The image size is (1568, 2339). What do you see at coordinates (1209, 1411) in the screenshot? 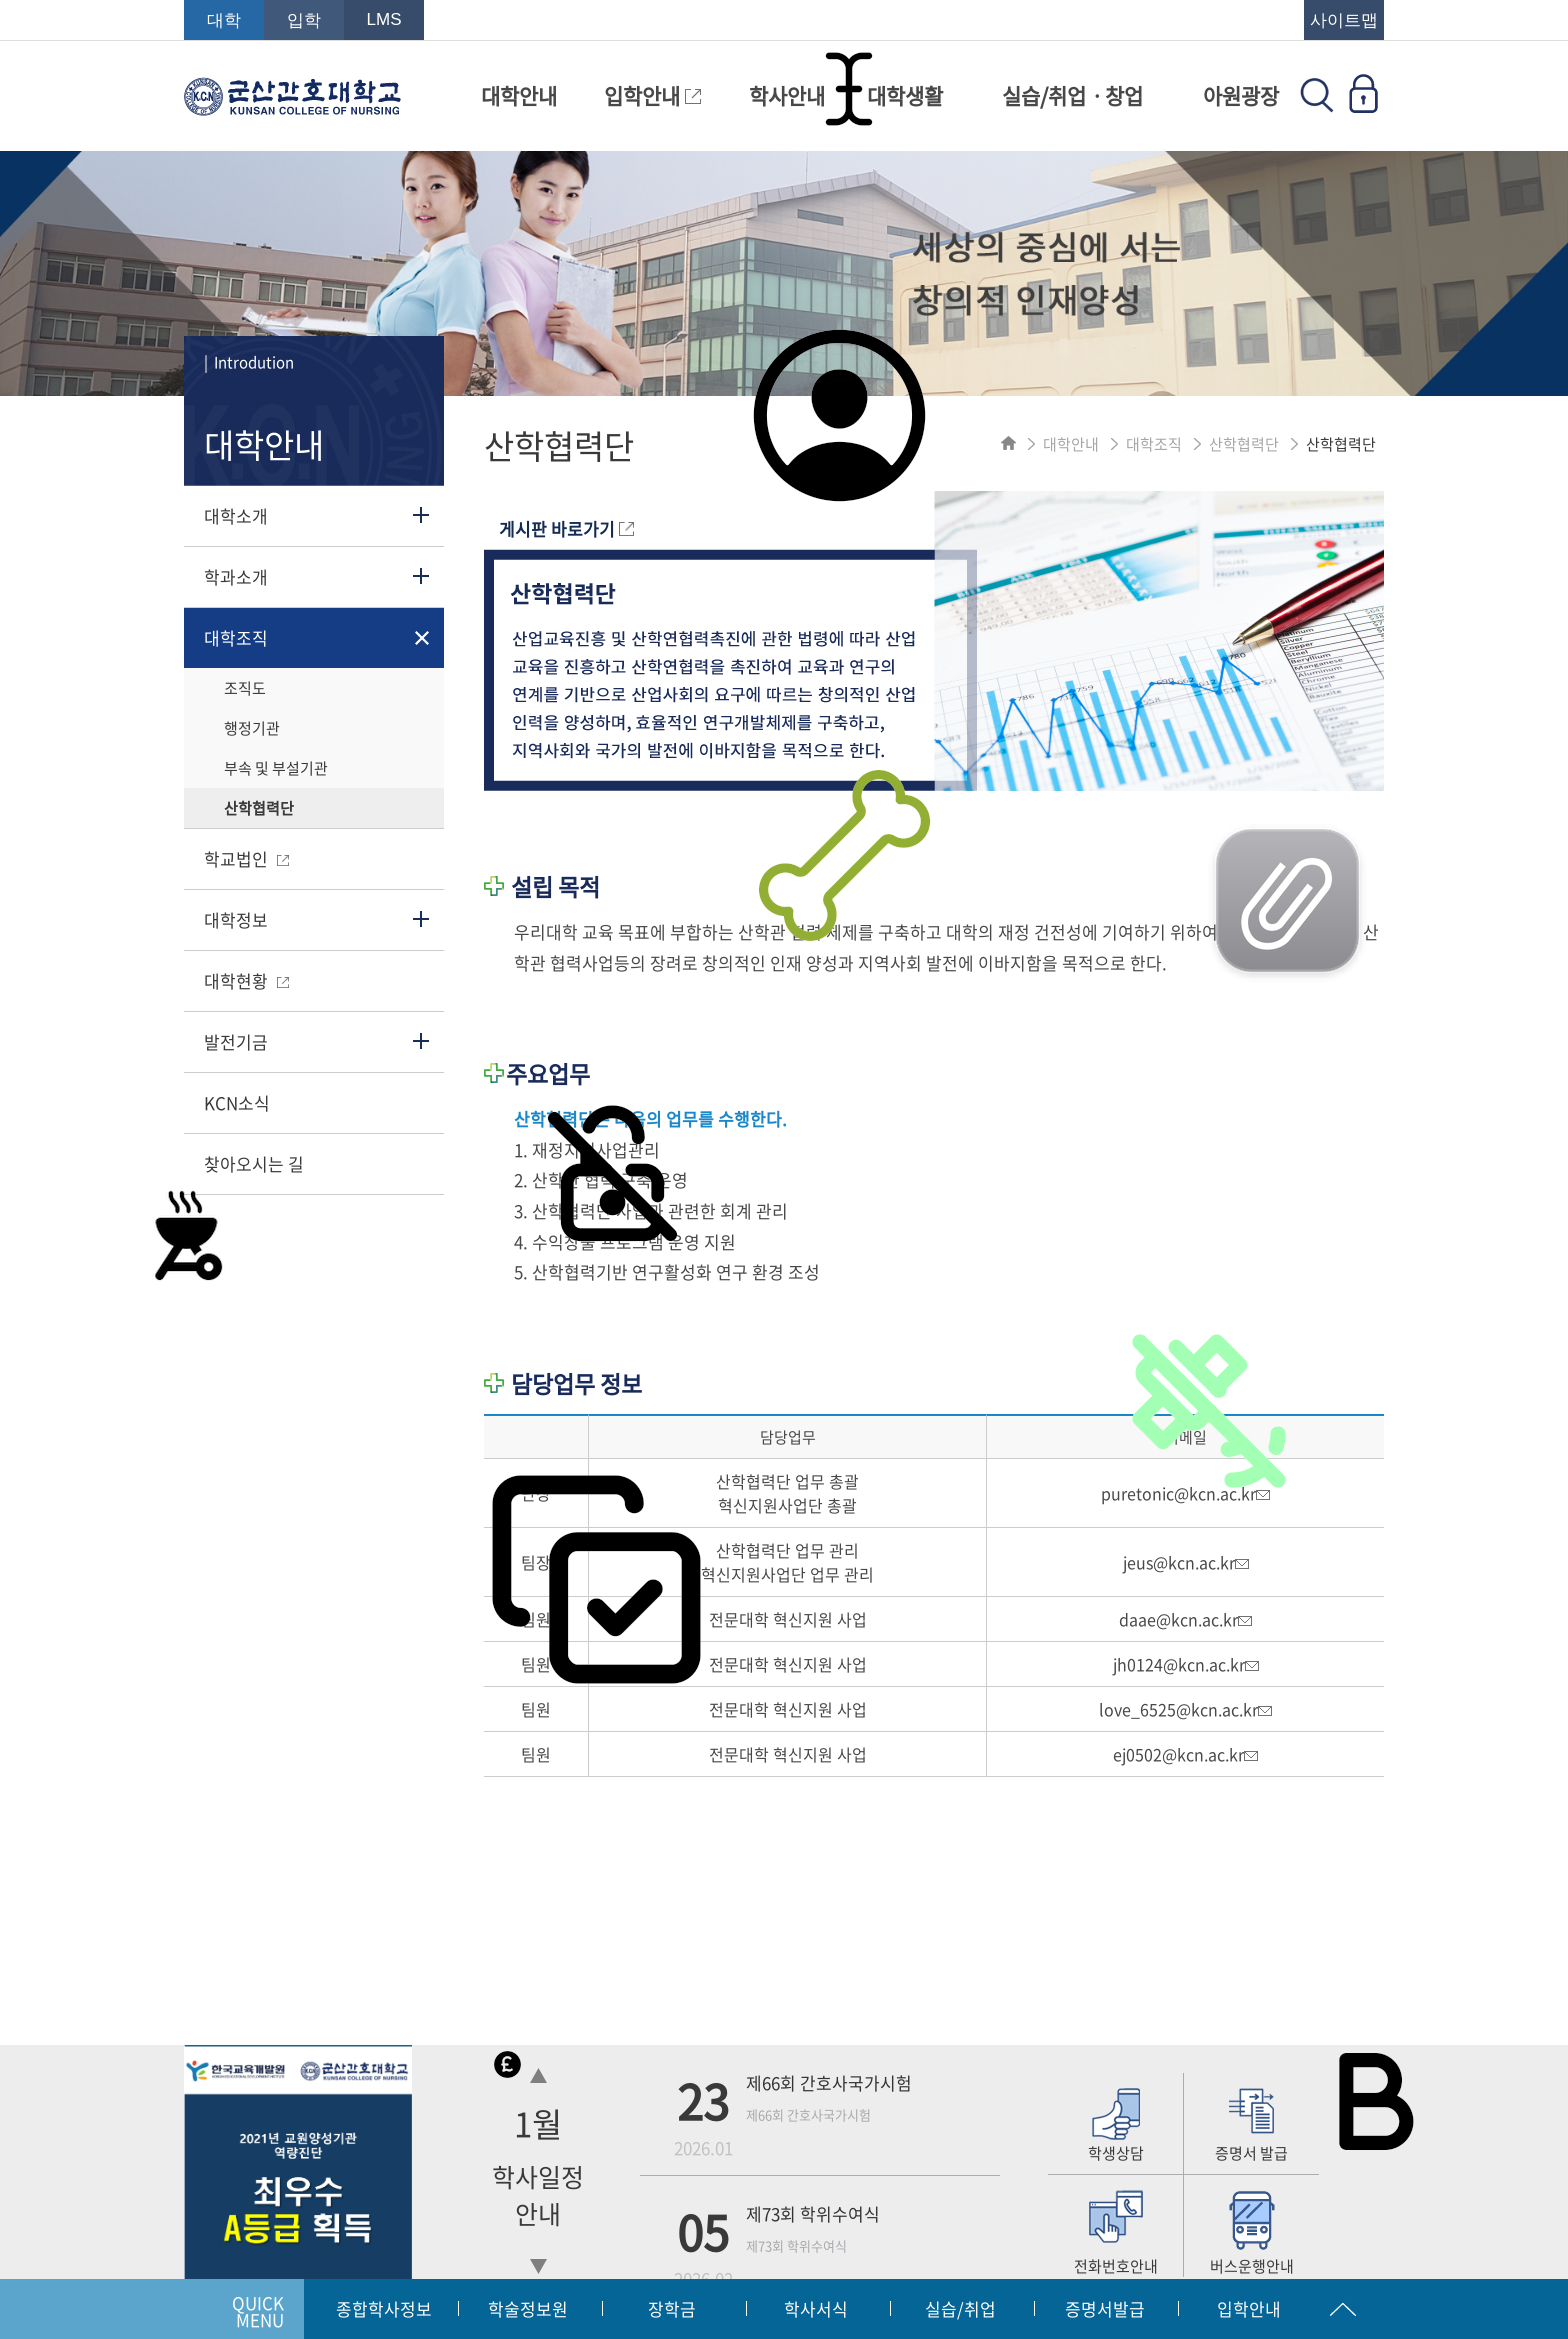
I see `satellite connection unavailable` at bounding box center [1209, 1411].